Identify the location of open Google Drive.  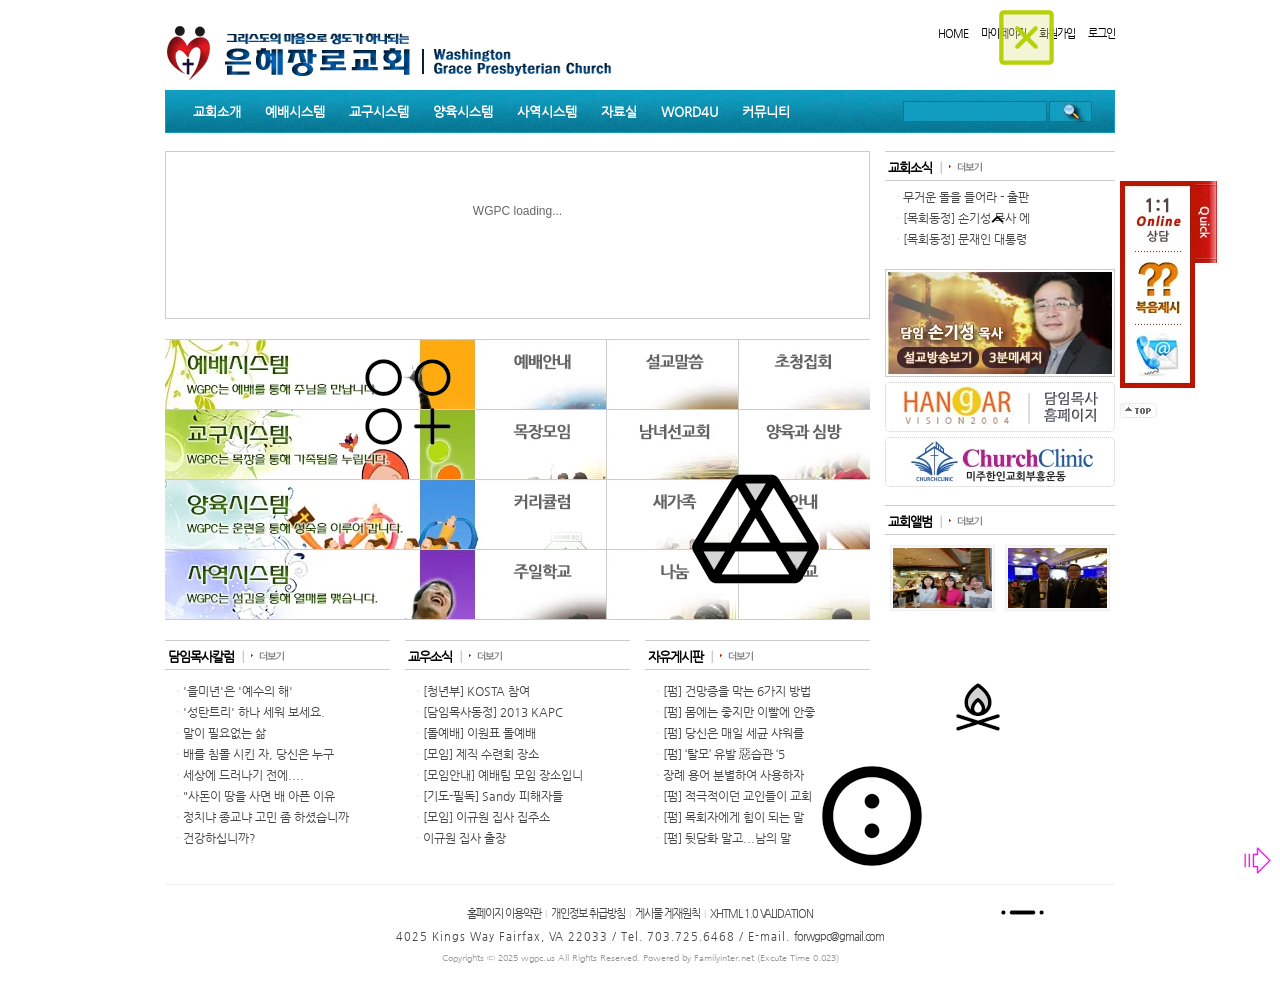
(755, 533).